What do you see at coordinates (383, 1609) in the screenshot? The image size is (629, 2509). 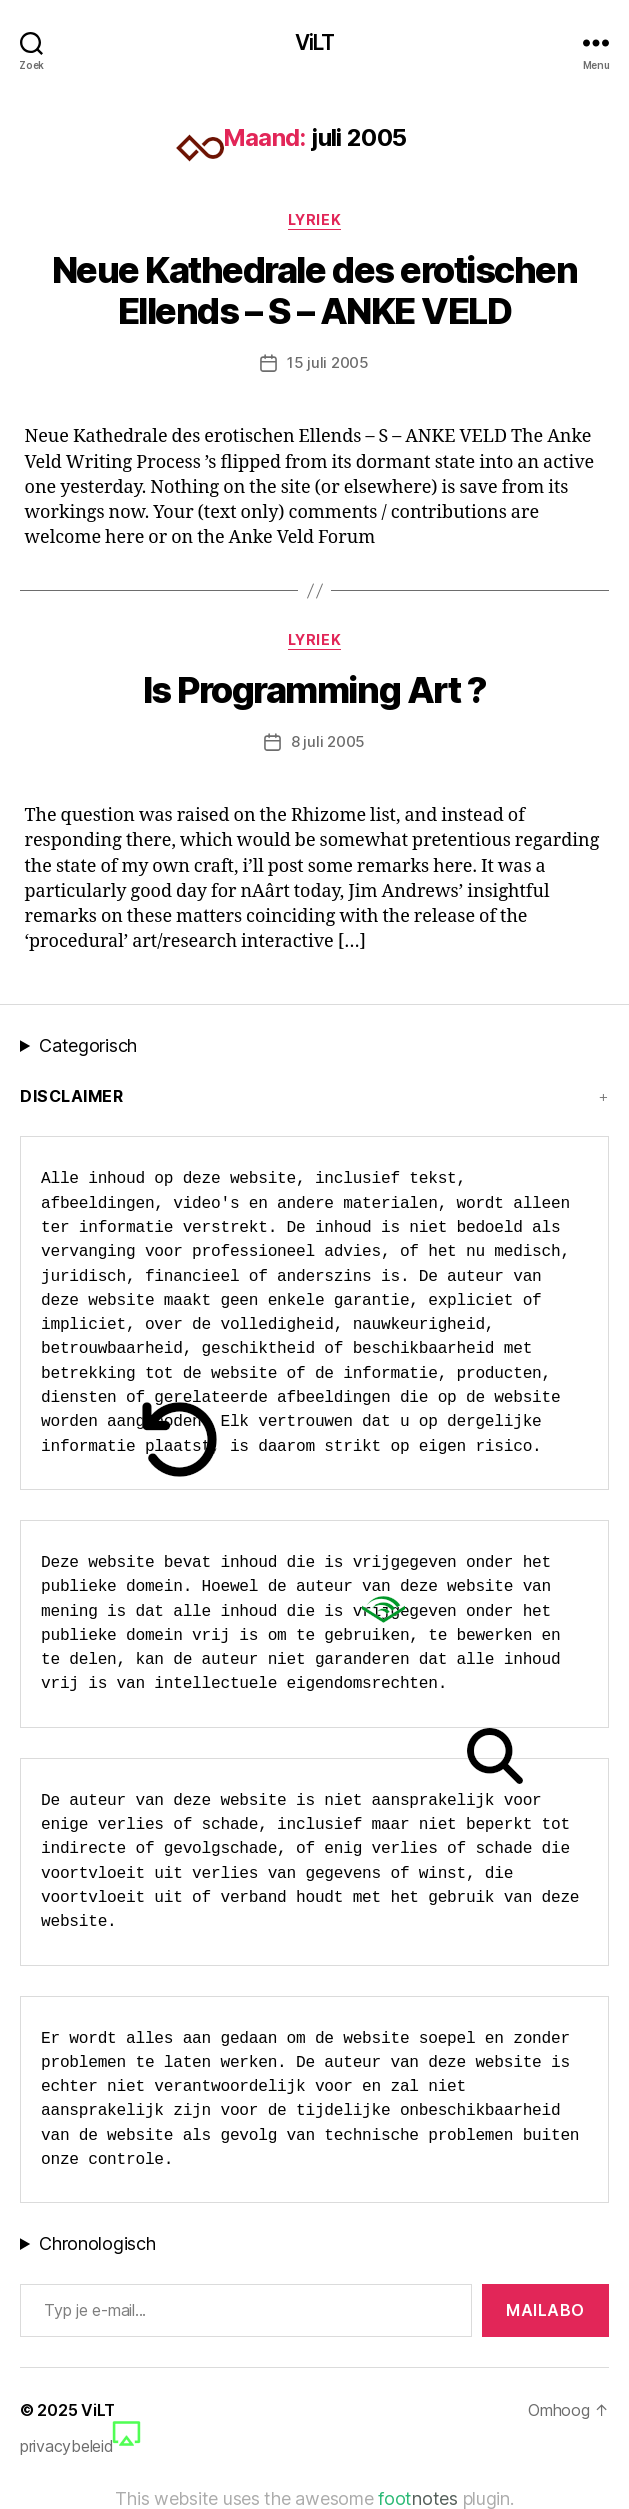 I see `open the Audible app` at bounding box center [383, 1609].